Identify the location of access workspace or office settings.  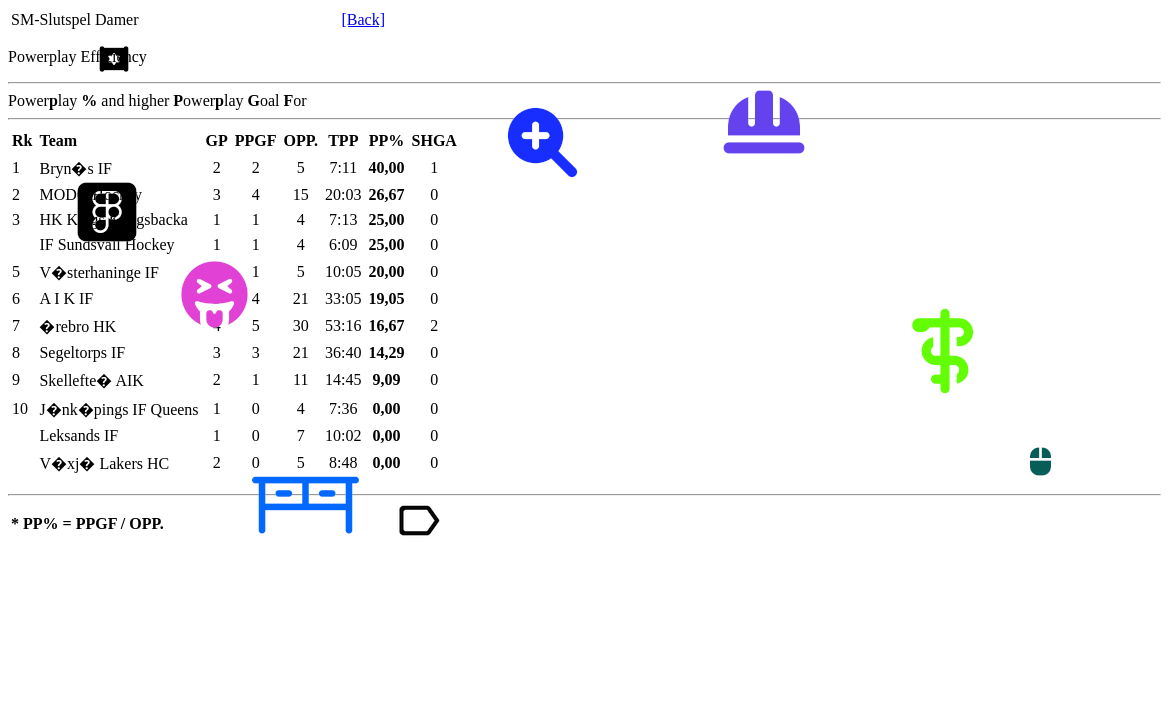
(305, 503).